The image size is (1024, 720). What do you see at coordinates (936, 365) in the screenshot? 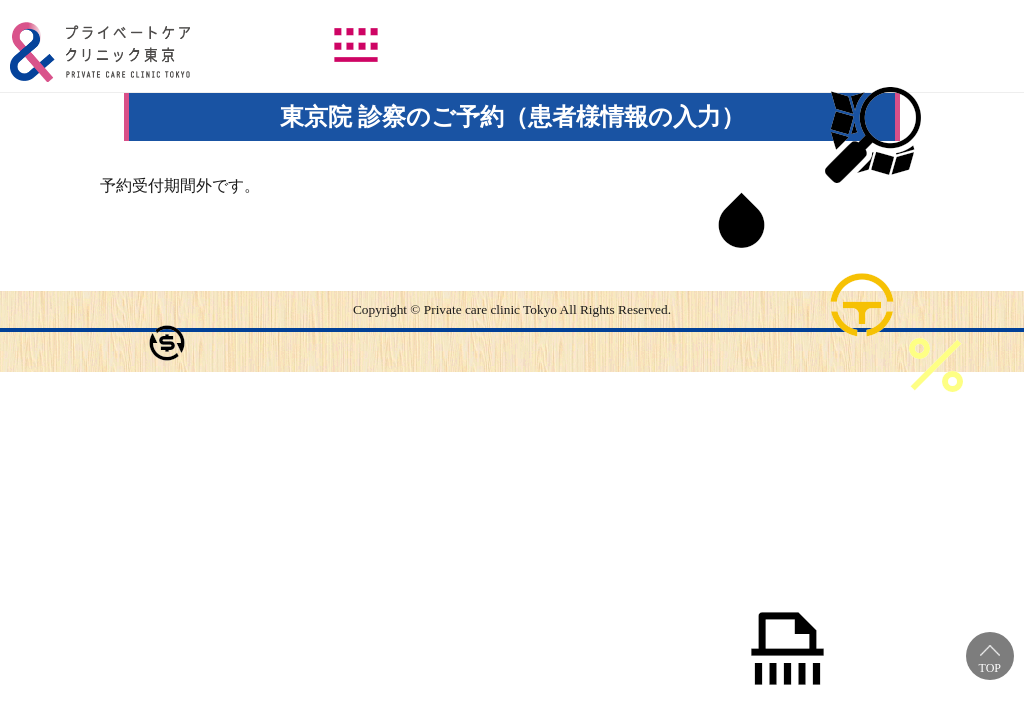
I see `view discount or promotional offer` at bounding box center [936, 365].